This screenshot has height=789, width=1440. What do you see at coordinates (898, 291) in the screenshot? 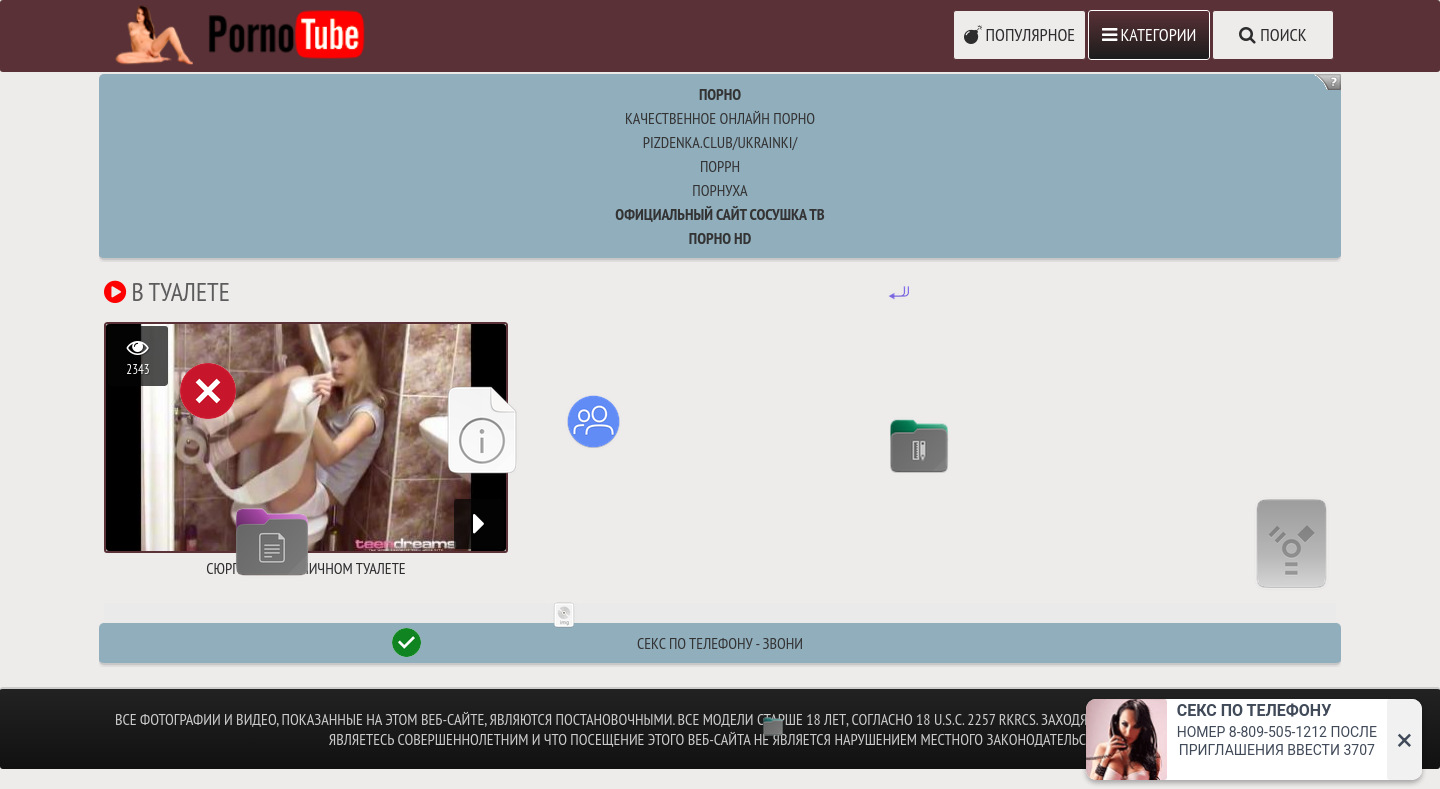
I see `reply to all recipients of an email` at bounding box center [898, 291].